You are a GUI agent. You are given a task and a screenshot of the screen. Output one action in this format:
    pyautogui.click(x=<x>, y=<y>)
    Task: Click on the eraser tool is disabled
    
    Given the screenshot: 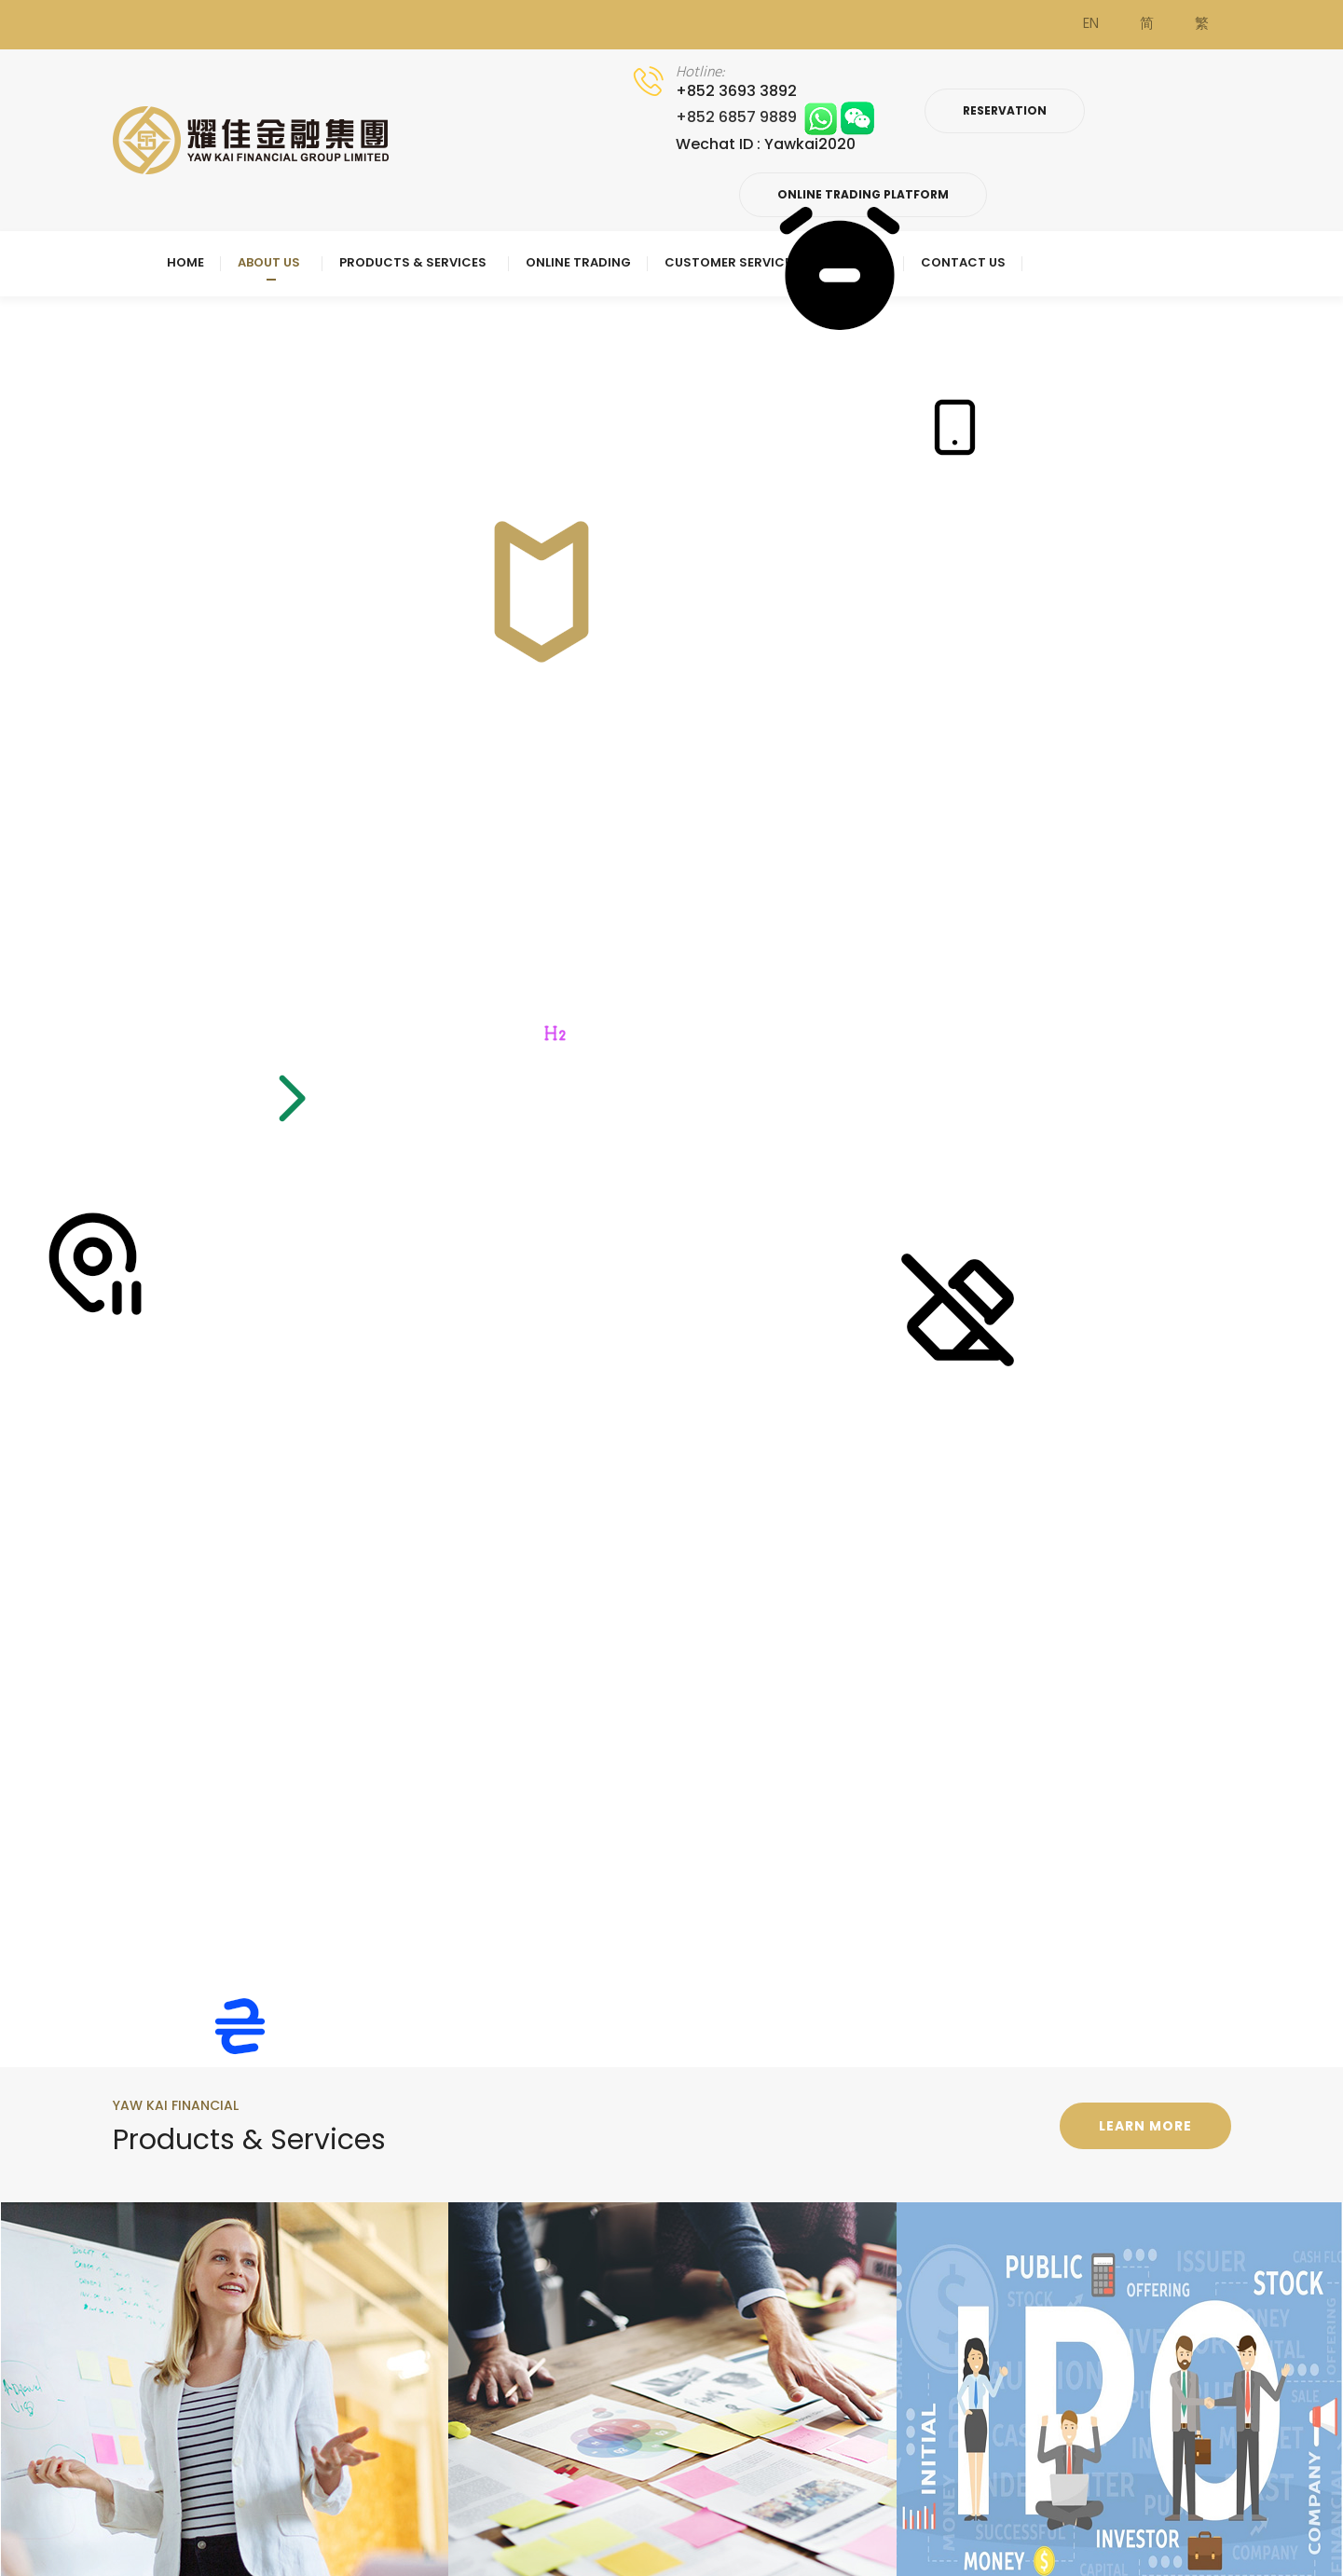 What is the action you would take?
    pyautogui.click(x=957, y=1309)
    